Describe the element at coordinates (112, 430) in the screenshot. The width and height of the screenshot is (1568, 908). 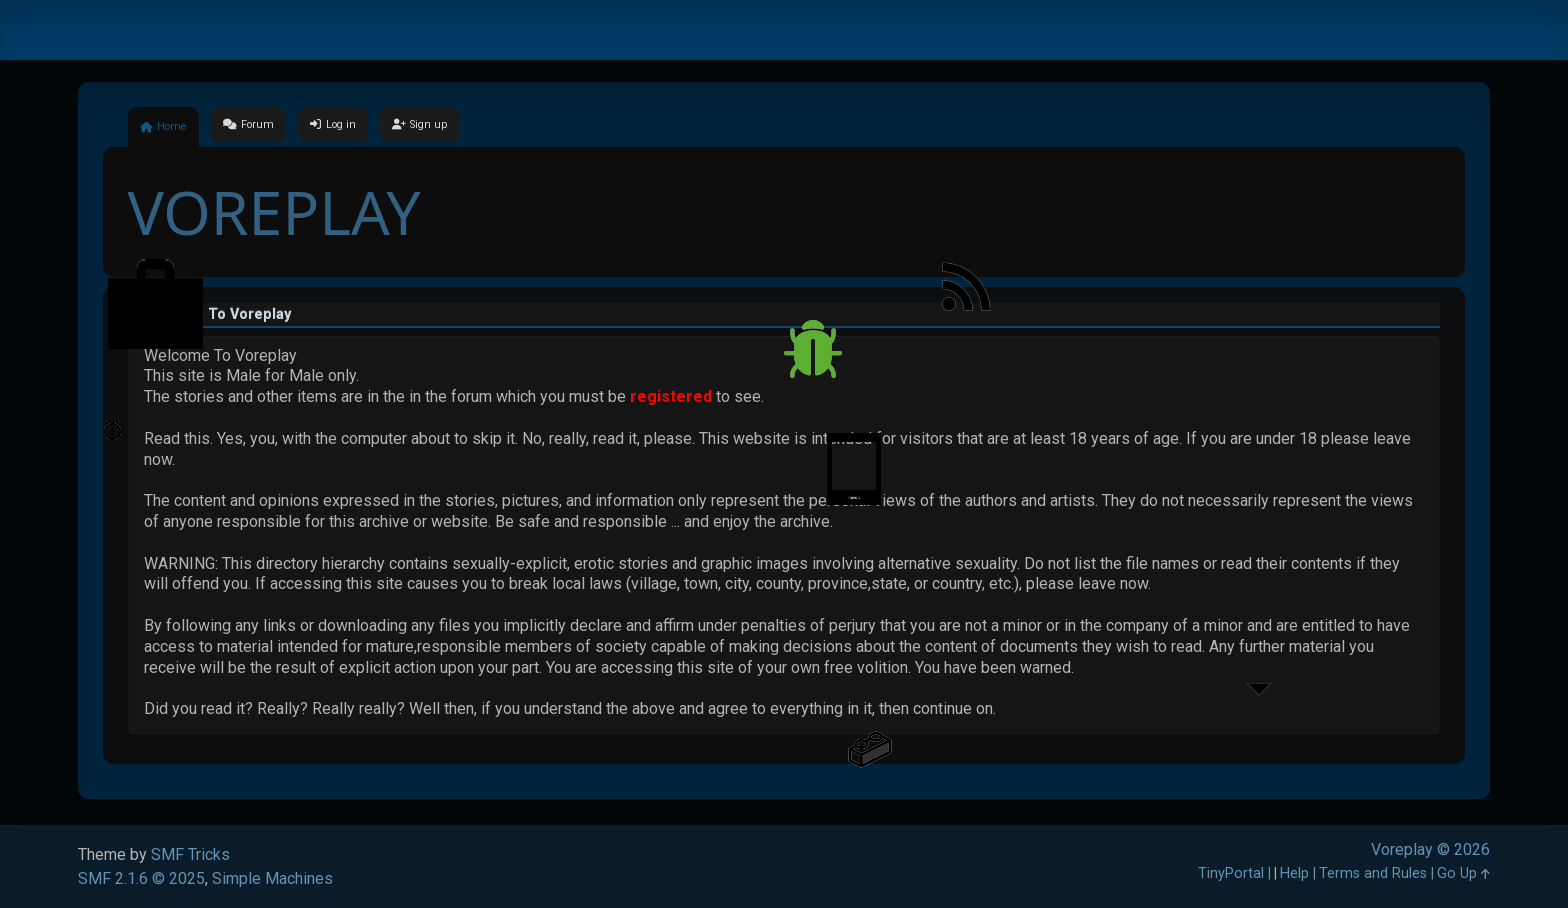
I see `add a new alarm` at that location.